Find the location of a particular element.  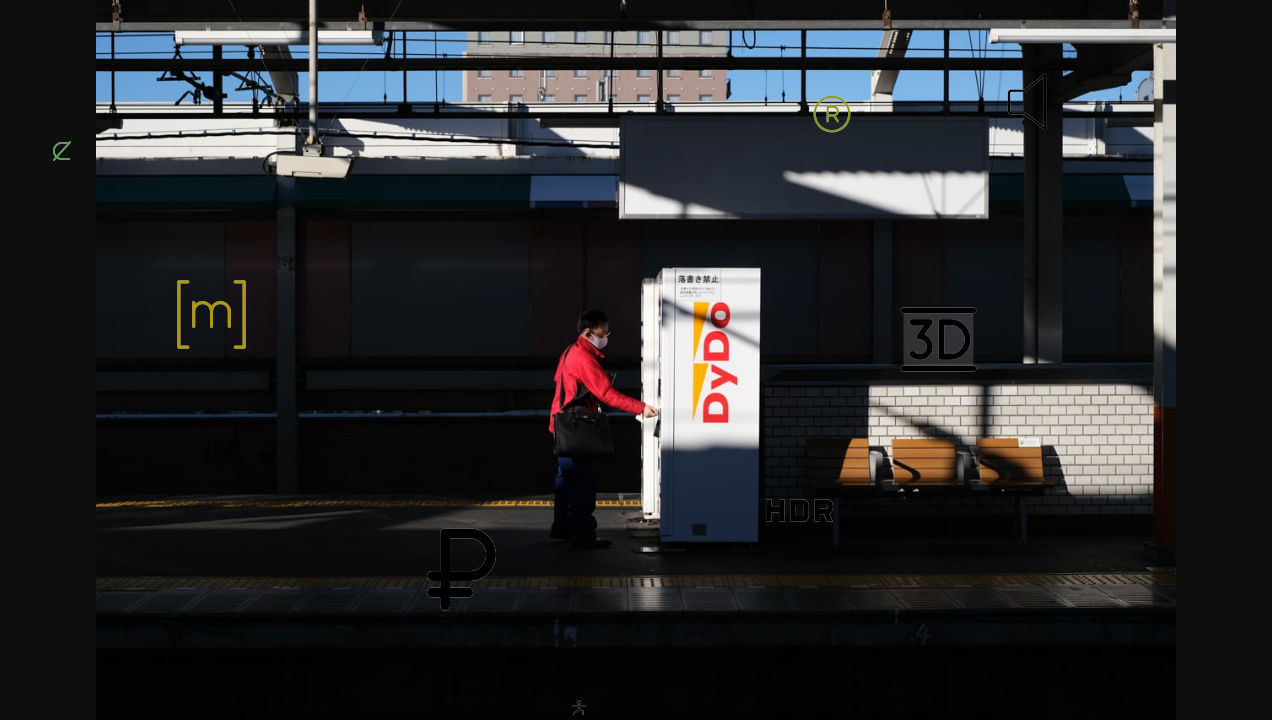

HDR mode is currently enabled is located at coordinates (799, 510).